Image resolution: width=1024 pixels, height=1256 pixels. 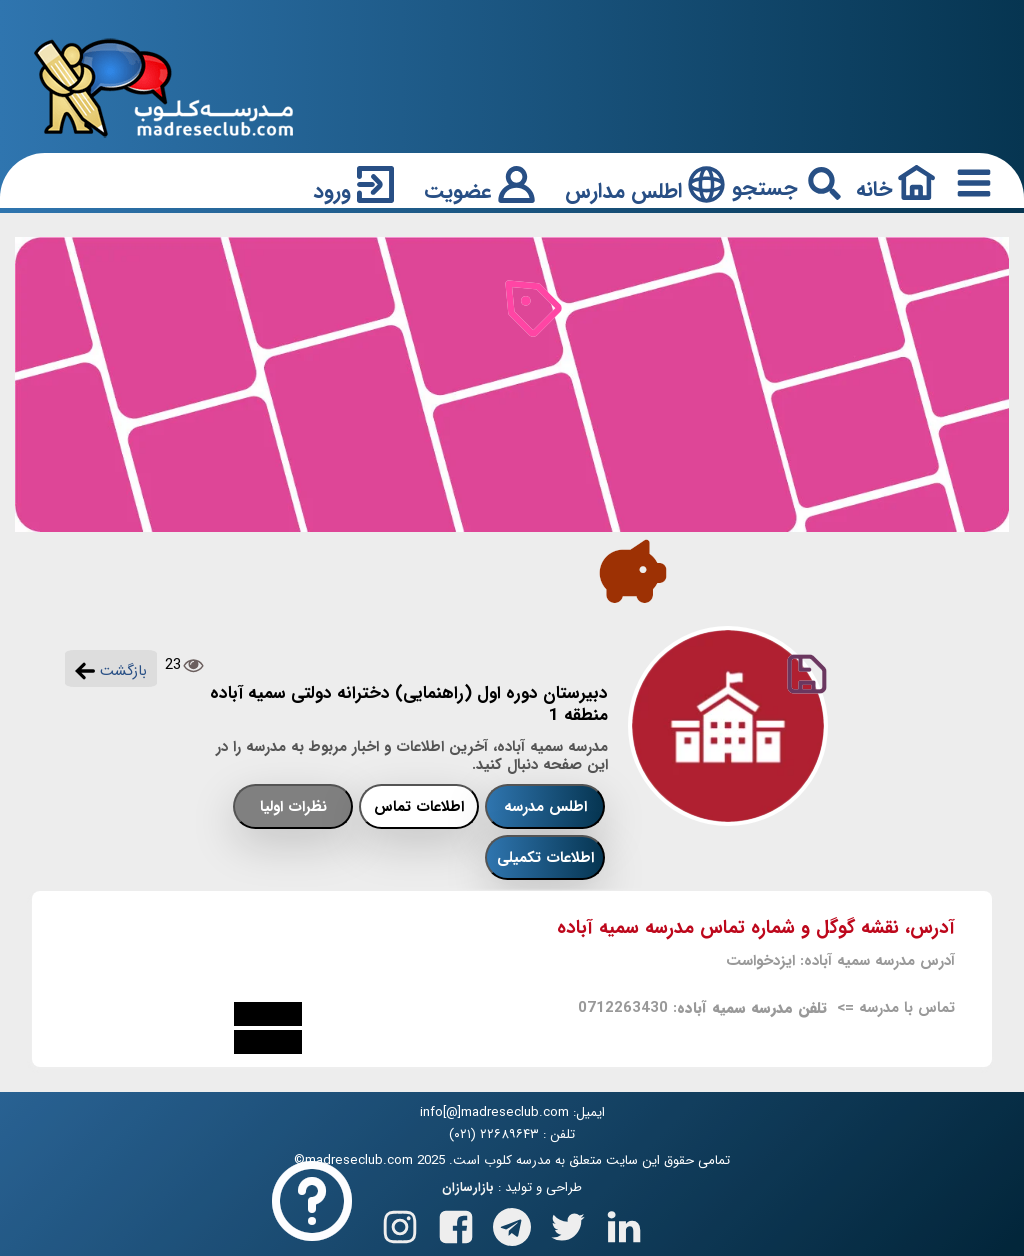 What do you see at coordinates (807, 674) in the screenshot?
I see `save current file or document` at bounding box center [807, 674].